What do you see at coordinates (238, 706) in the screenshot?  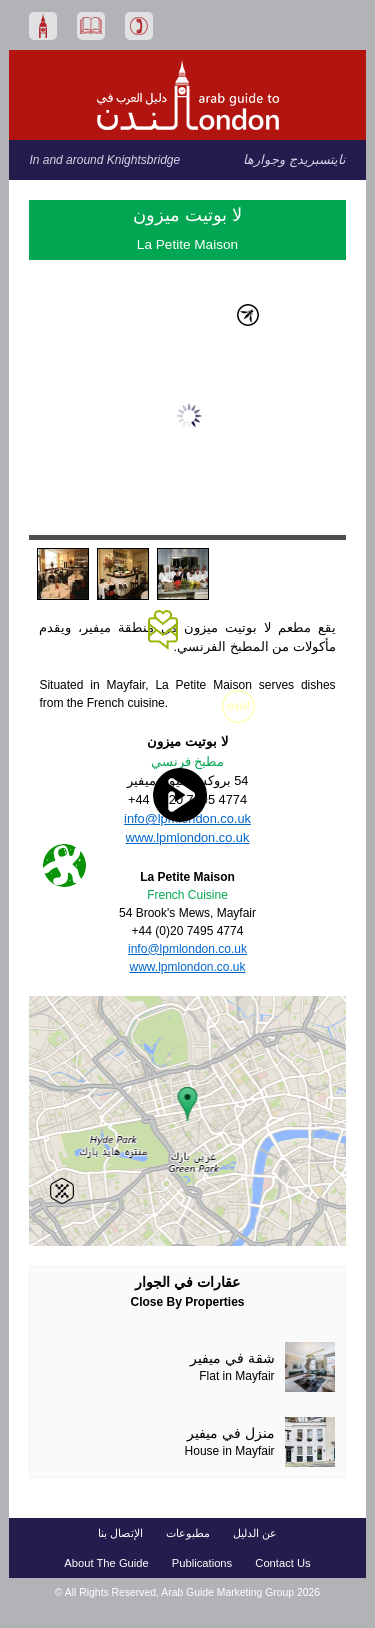 I see `open osu! rhythm game` at bounding box center [238, 706].